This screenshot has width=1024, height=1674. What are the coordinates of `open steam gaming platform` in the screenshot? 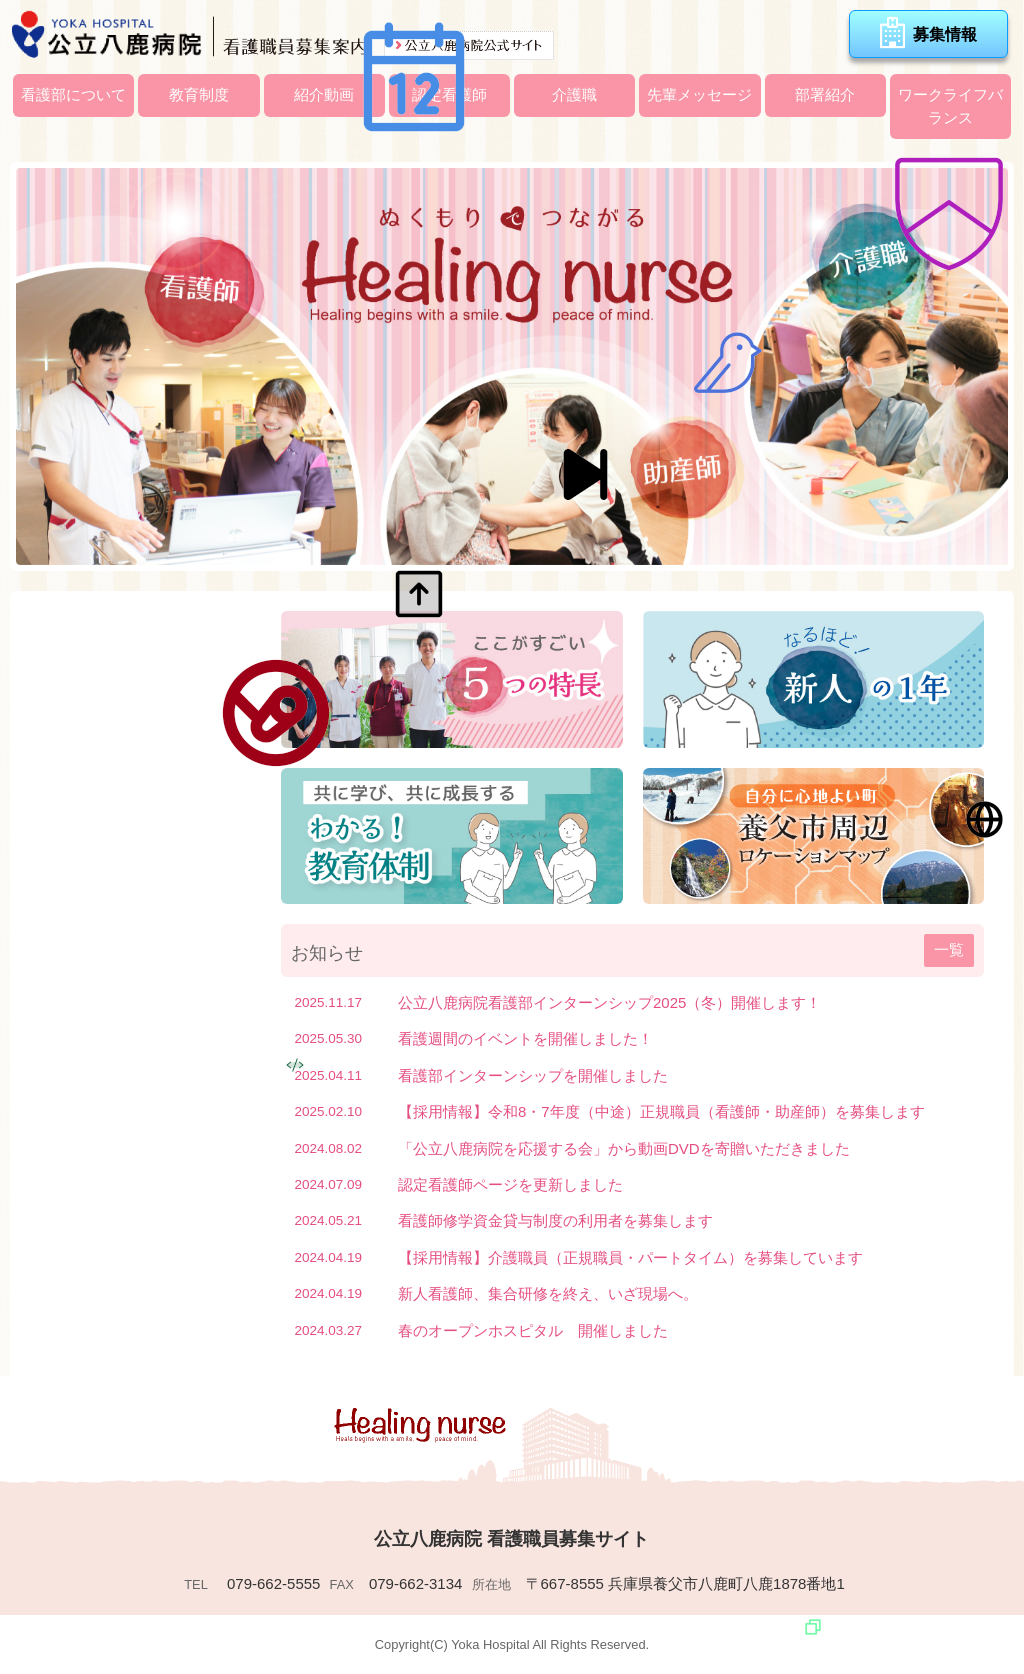 It's located at (276, 713).